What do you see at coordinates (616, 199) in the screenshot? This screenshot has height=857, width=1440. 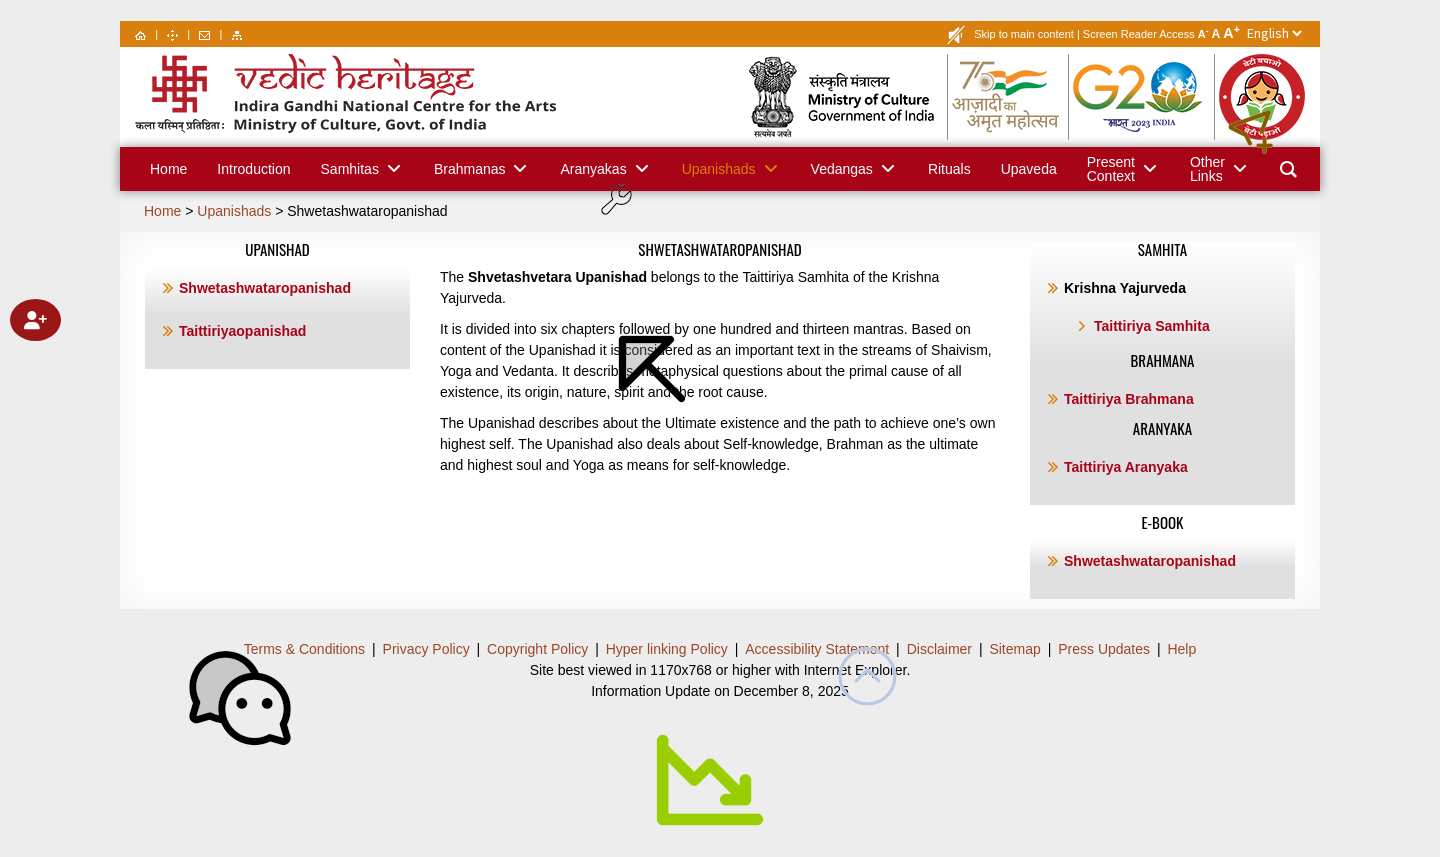 I see `access settings or configuration options` at bounding box center [616, 199].